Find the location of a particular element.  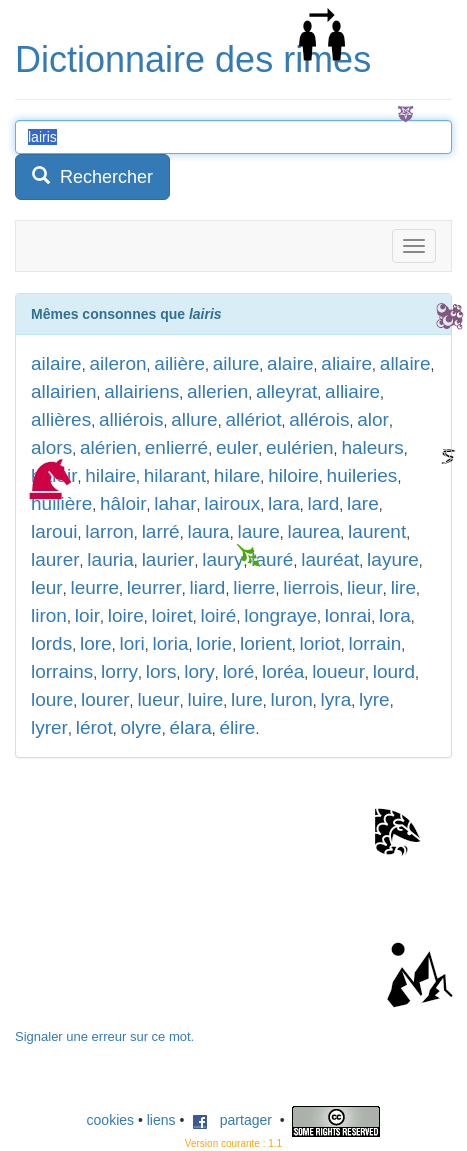

select zat'nik'tel weapon in game inventory is located at coordinates (448, 456).